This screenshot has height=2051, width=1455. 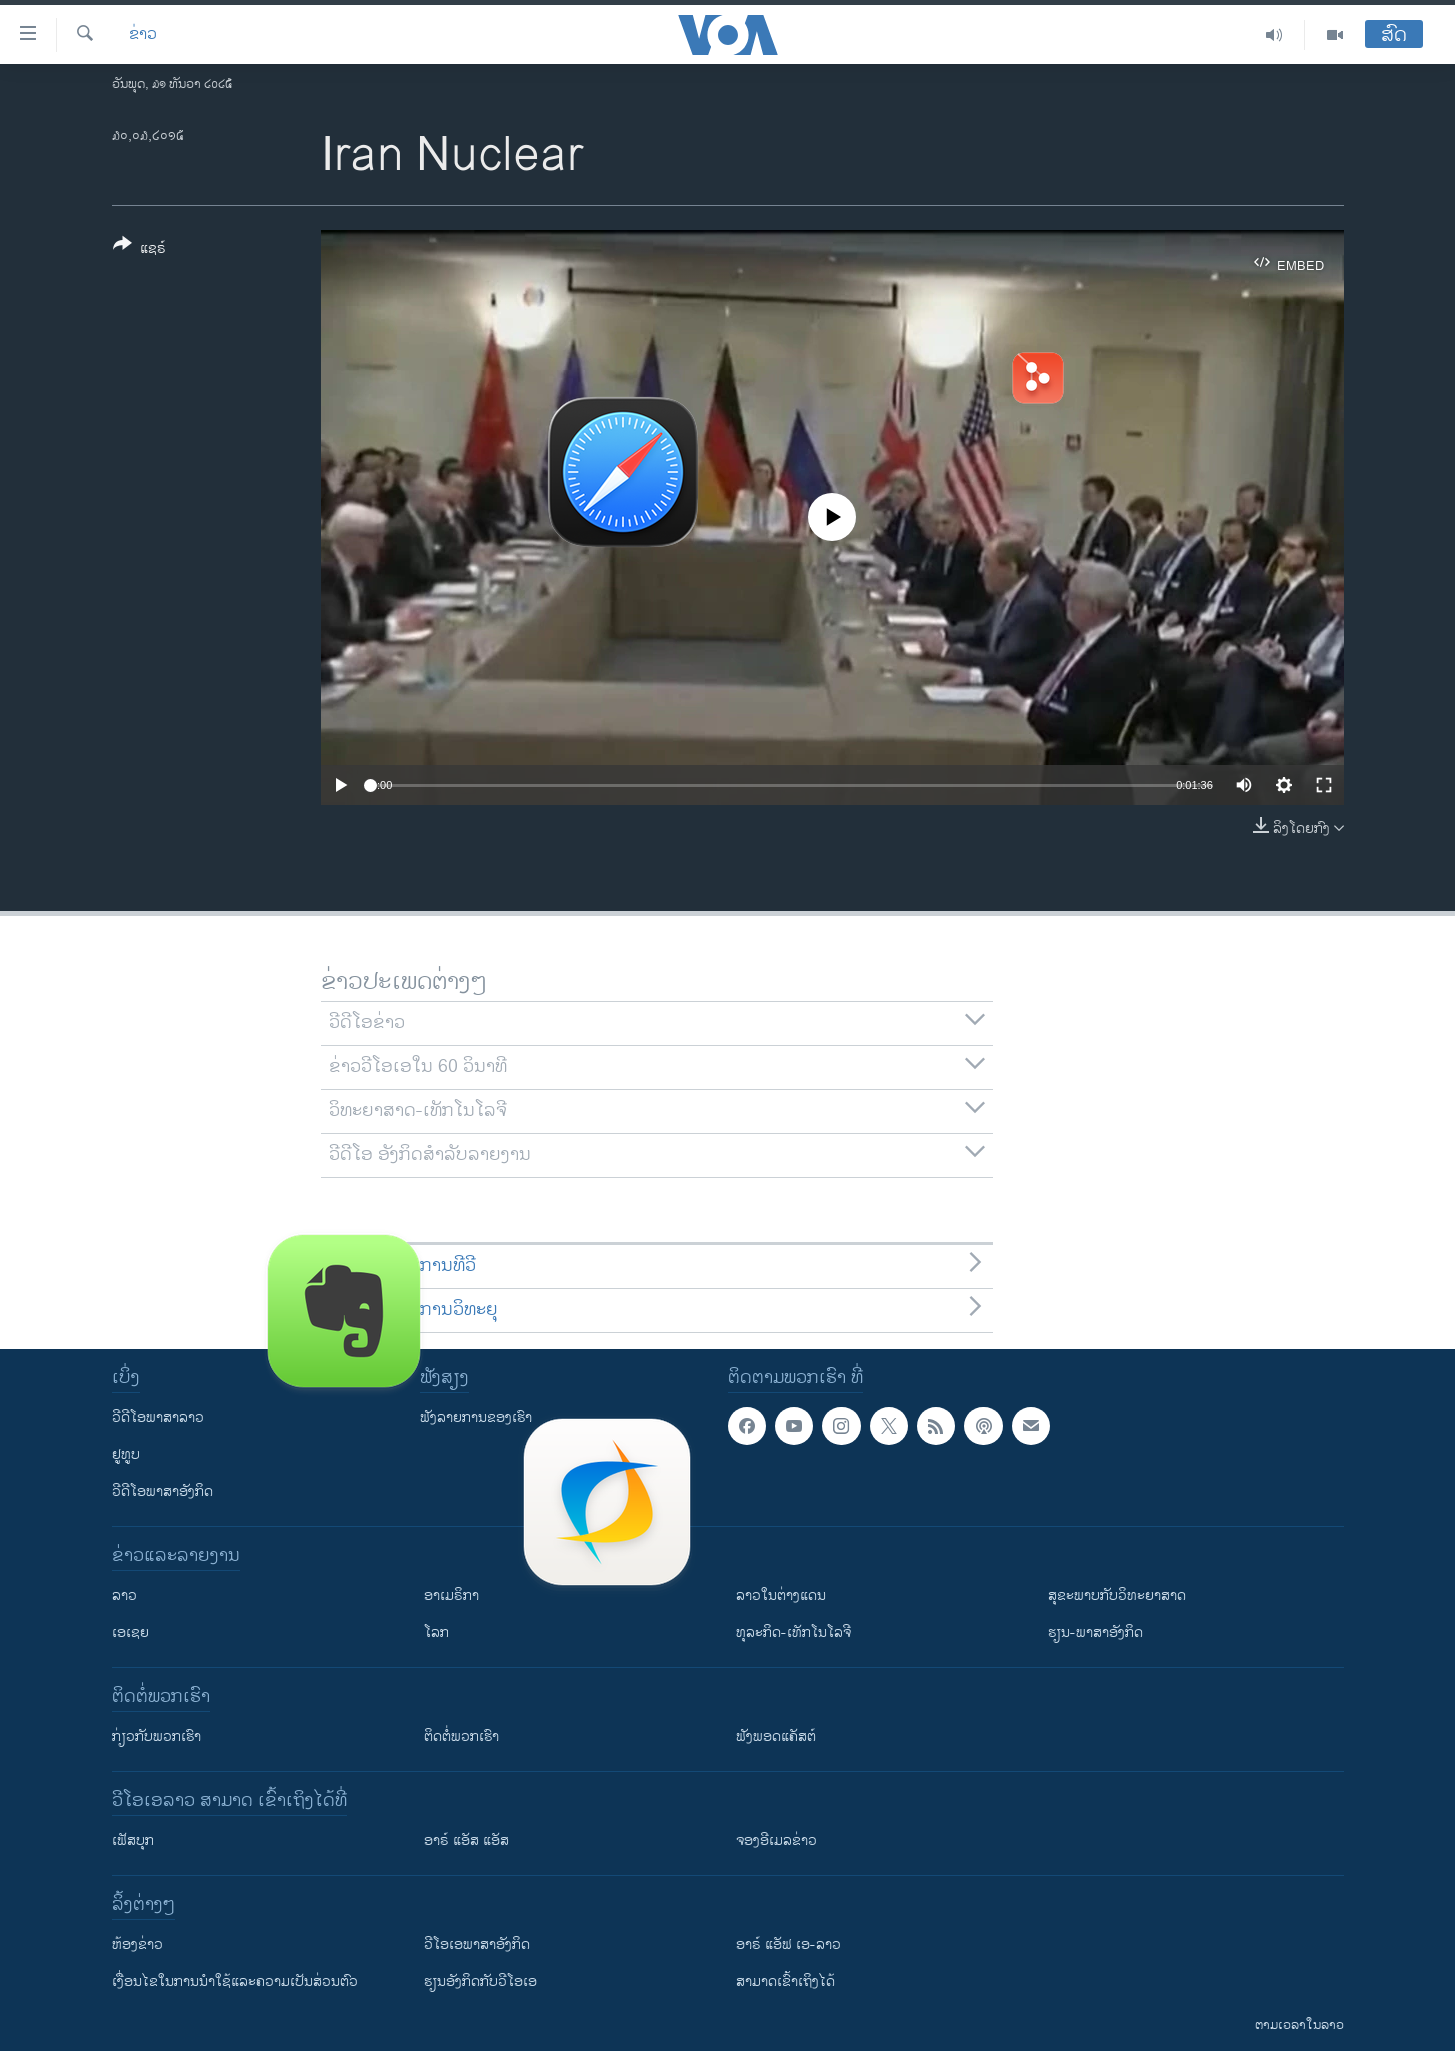 What do you see at coordinates (623, 472) in the screenshot?
I see `open Safari web browser` at bounding box center [623, 472].